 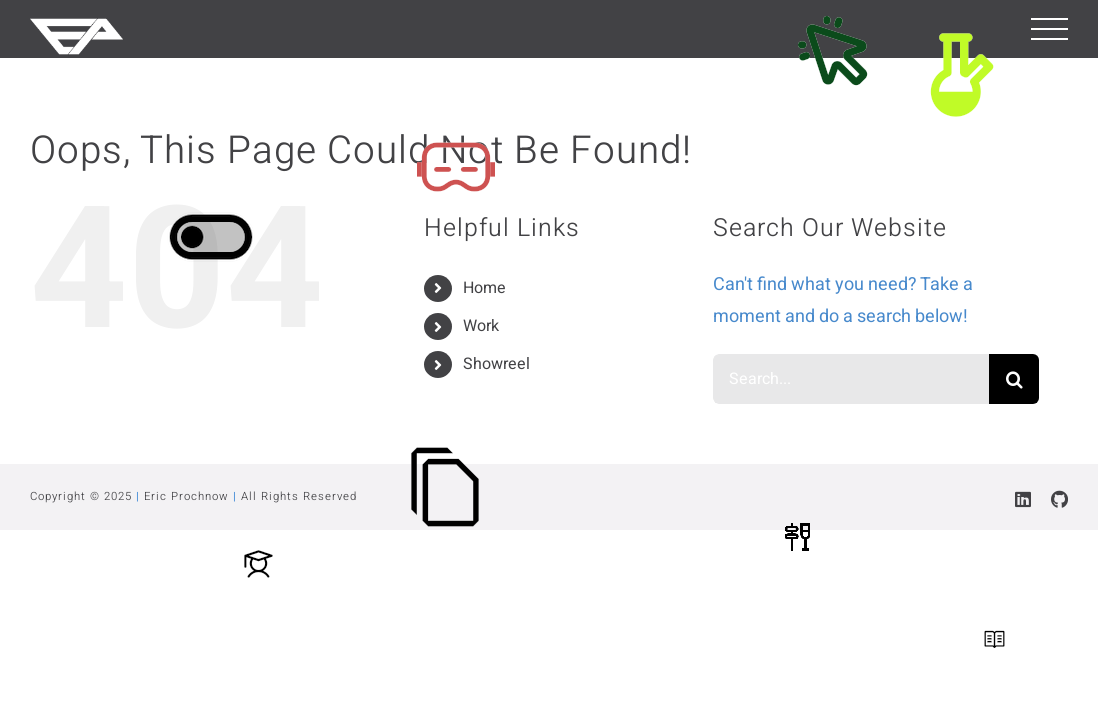 What do you see at coordinates (456, 167) in the screenshot?
I see `access virtual reality settings or features` at bounding box center [456, 167].